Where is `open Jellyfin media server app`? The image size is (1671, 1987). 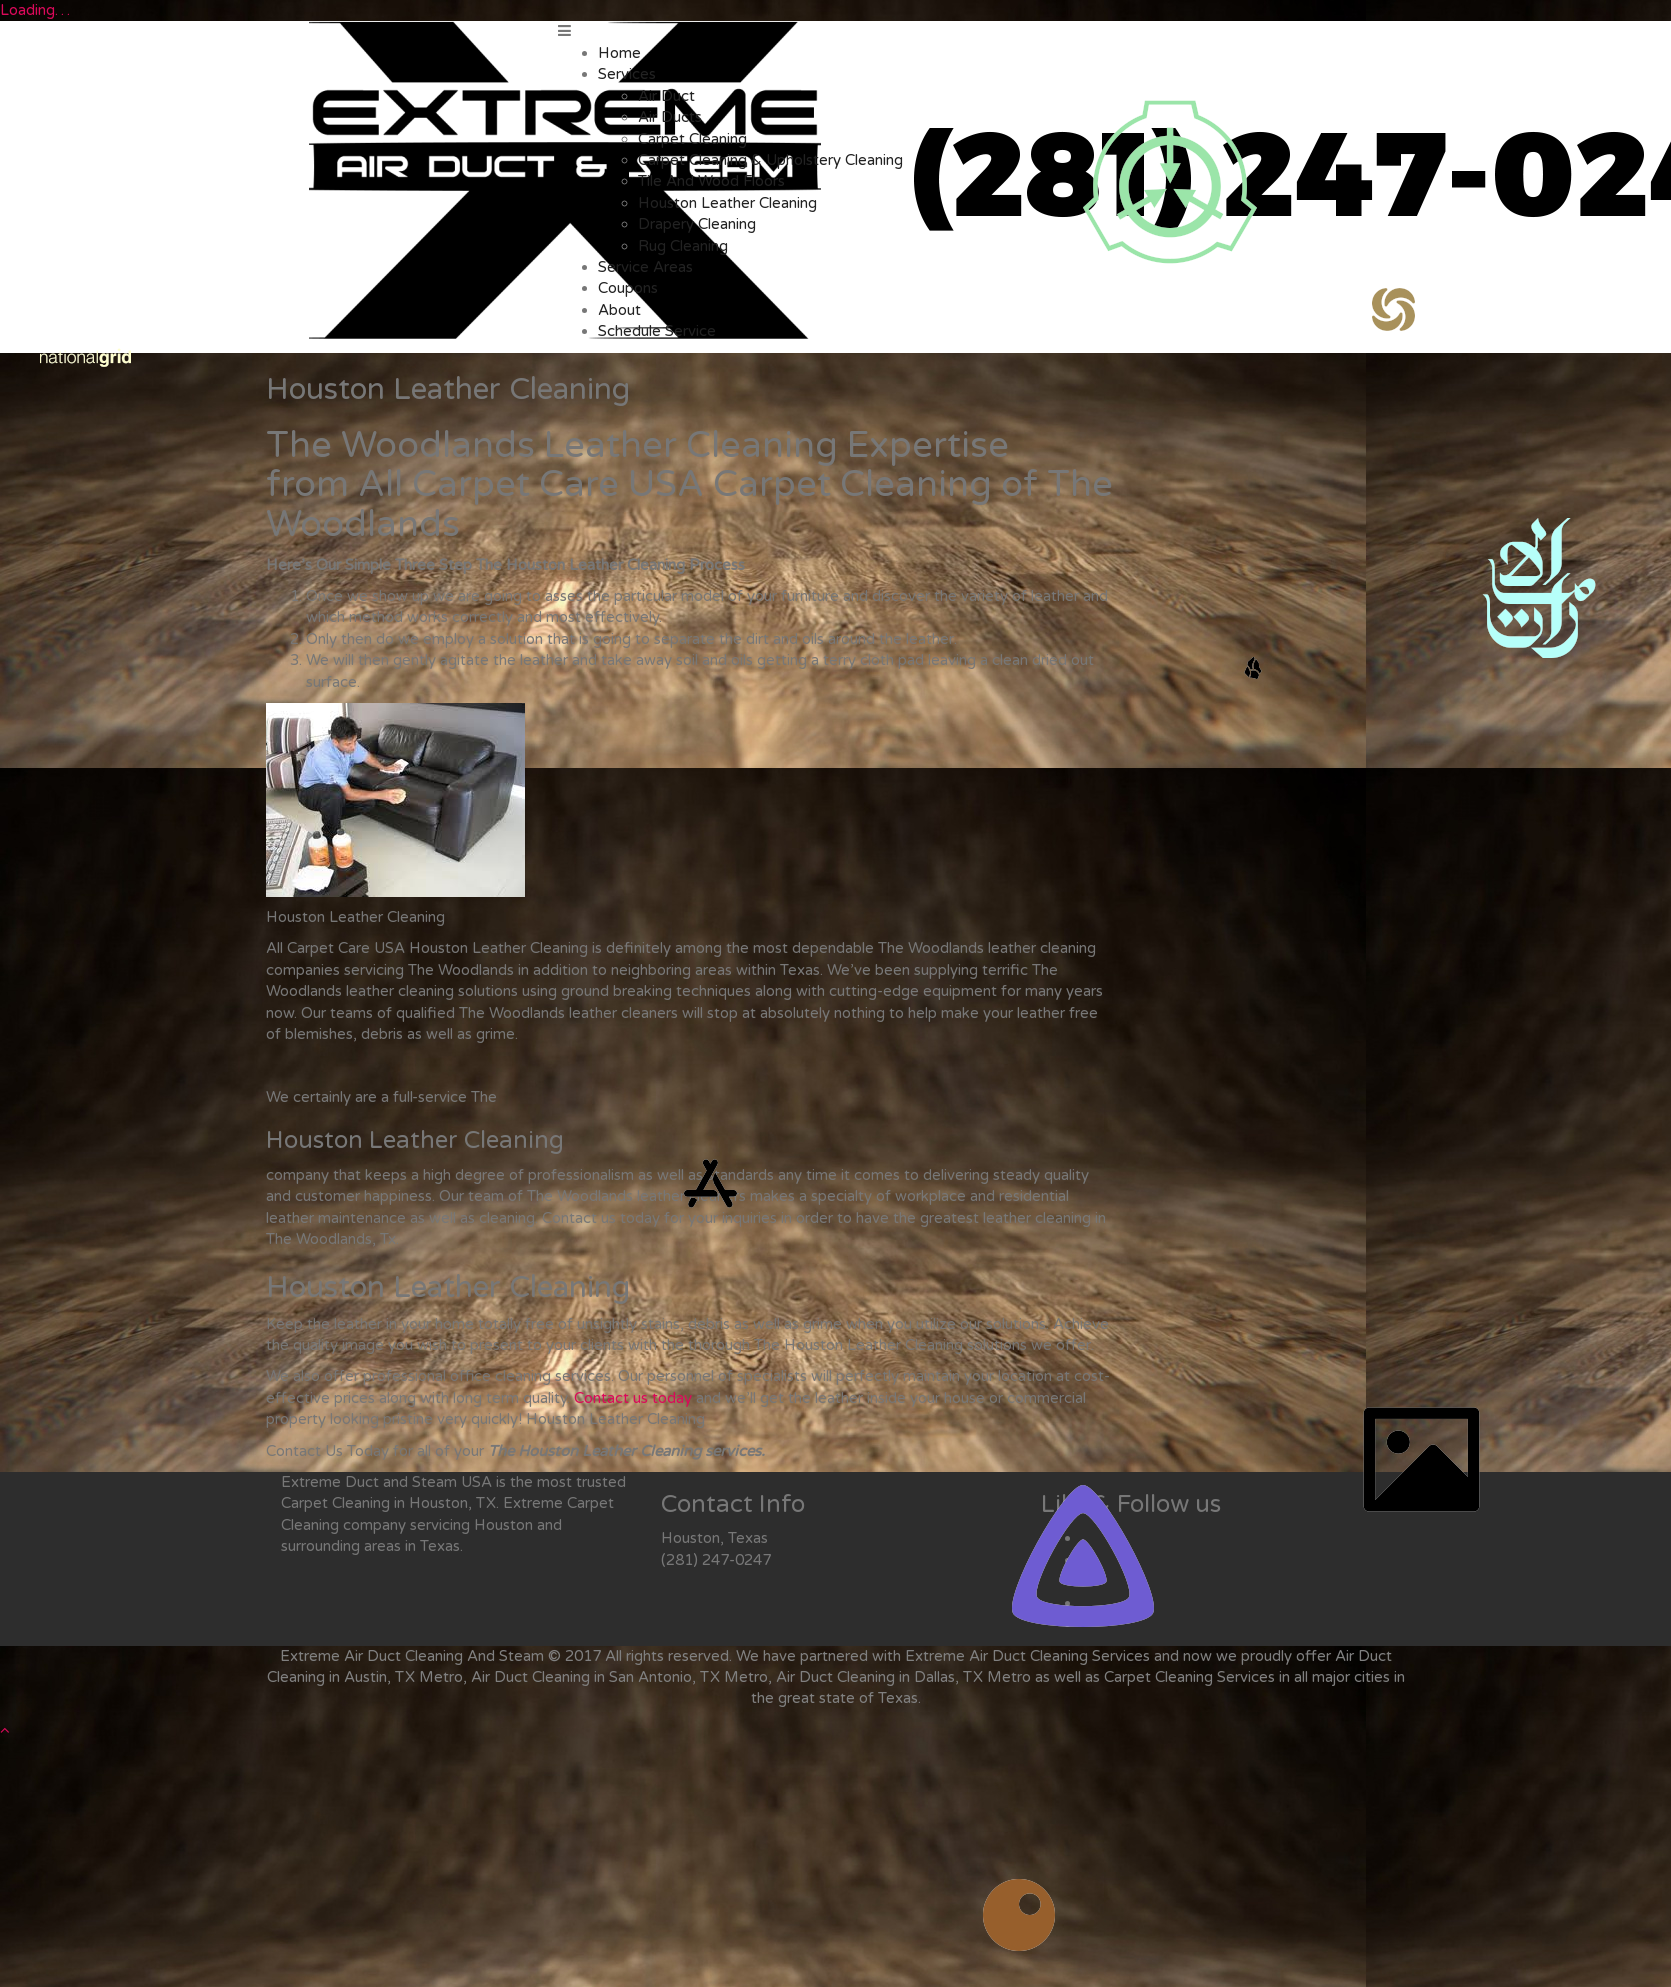 open Jellyfin media server app is located at coordinates (1083, 1556).